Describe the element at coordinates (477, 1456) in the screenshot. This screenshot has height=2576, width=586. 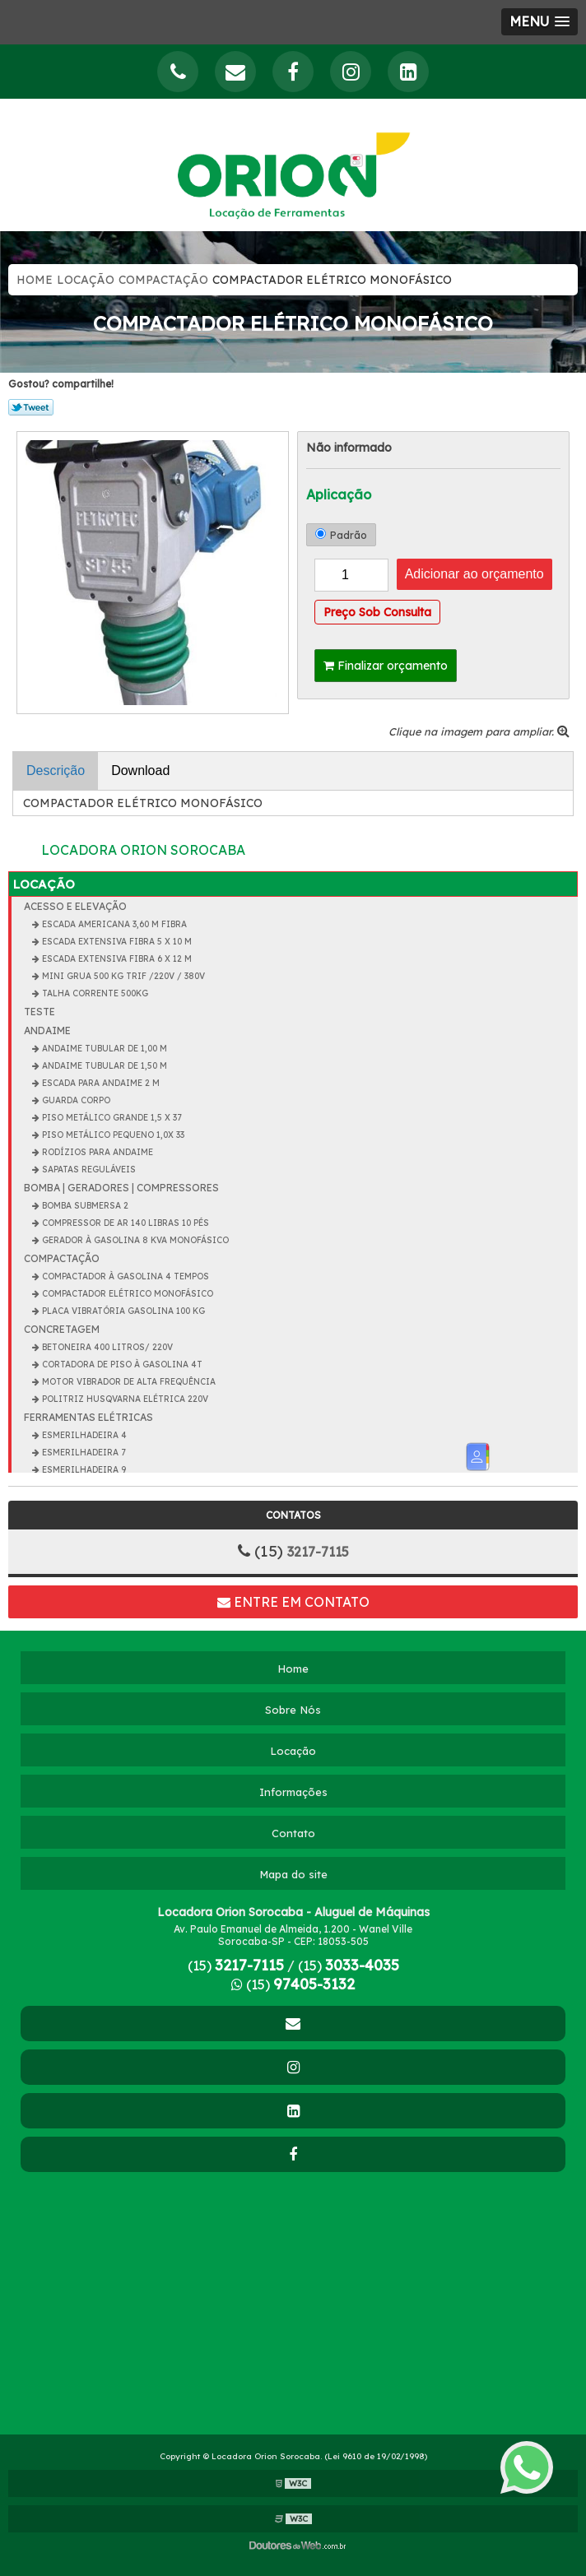
I see `open the contacts app` at that location.